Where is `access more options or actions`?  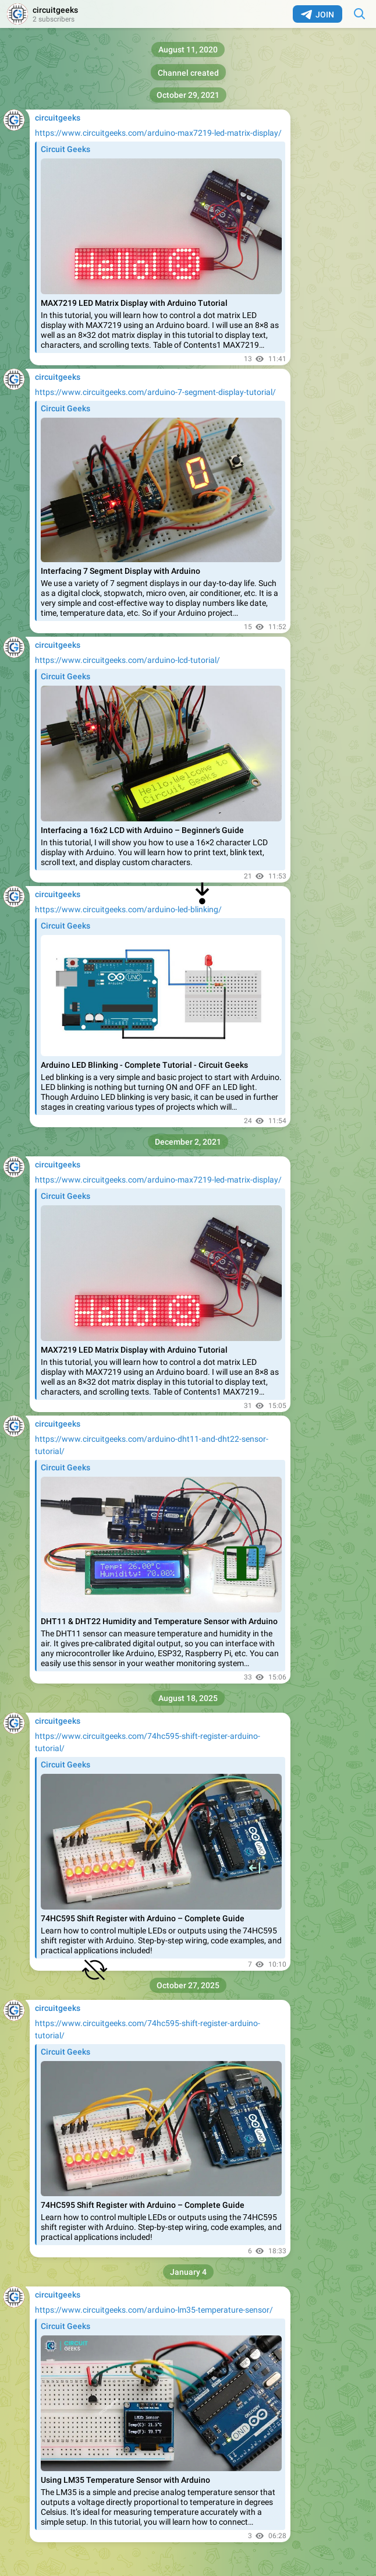
access more options or actions is located at coordinates (68, 2127).